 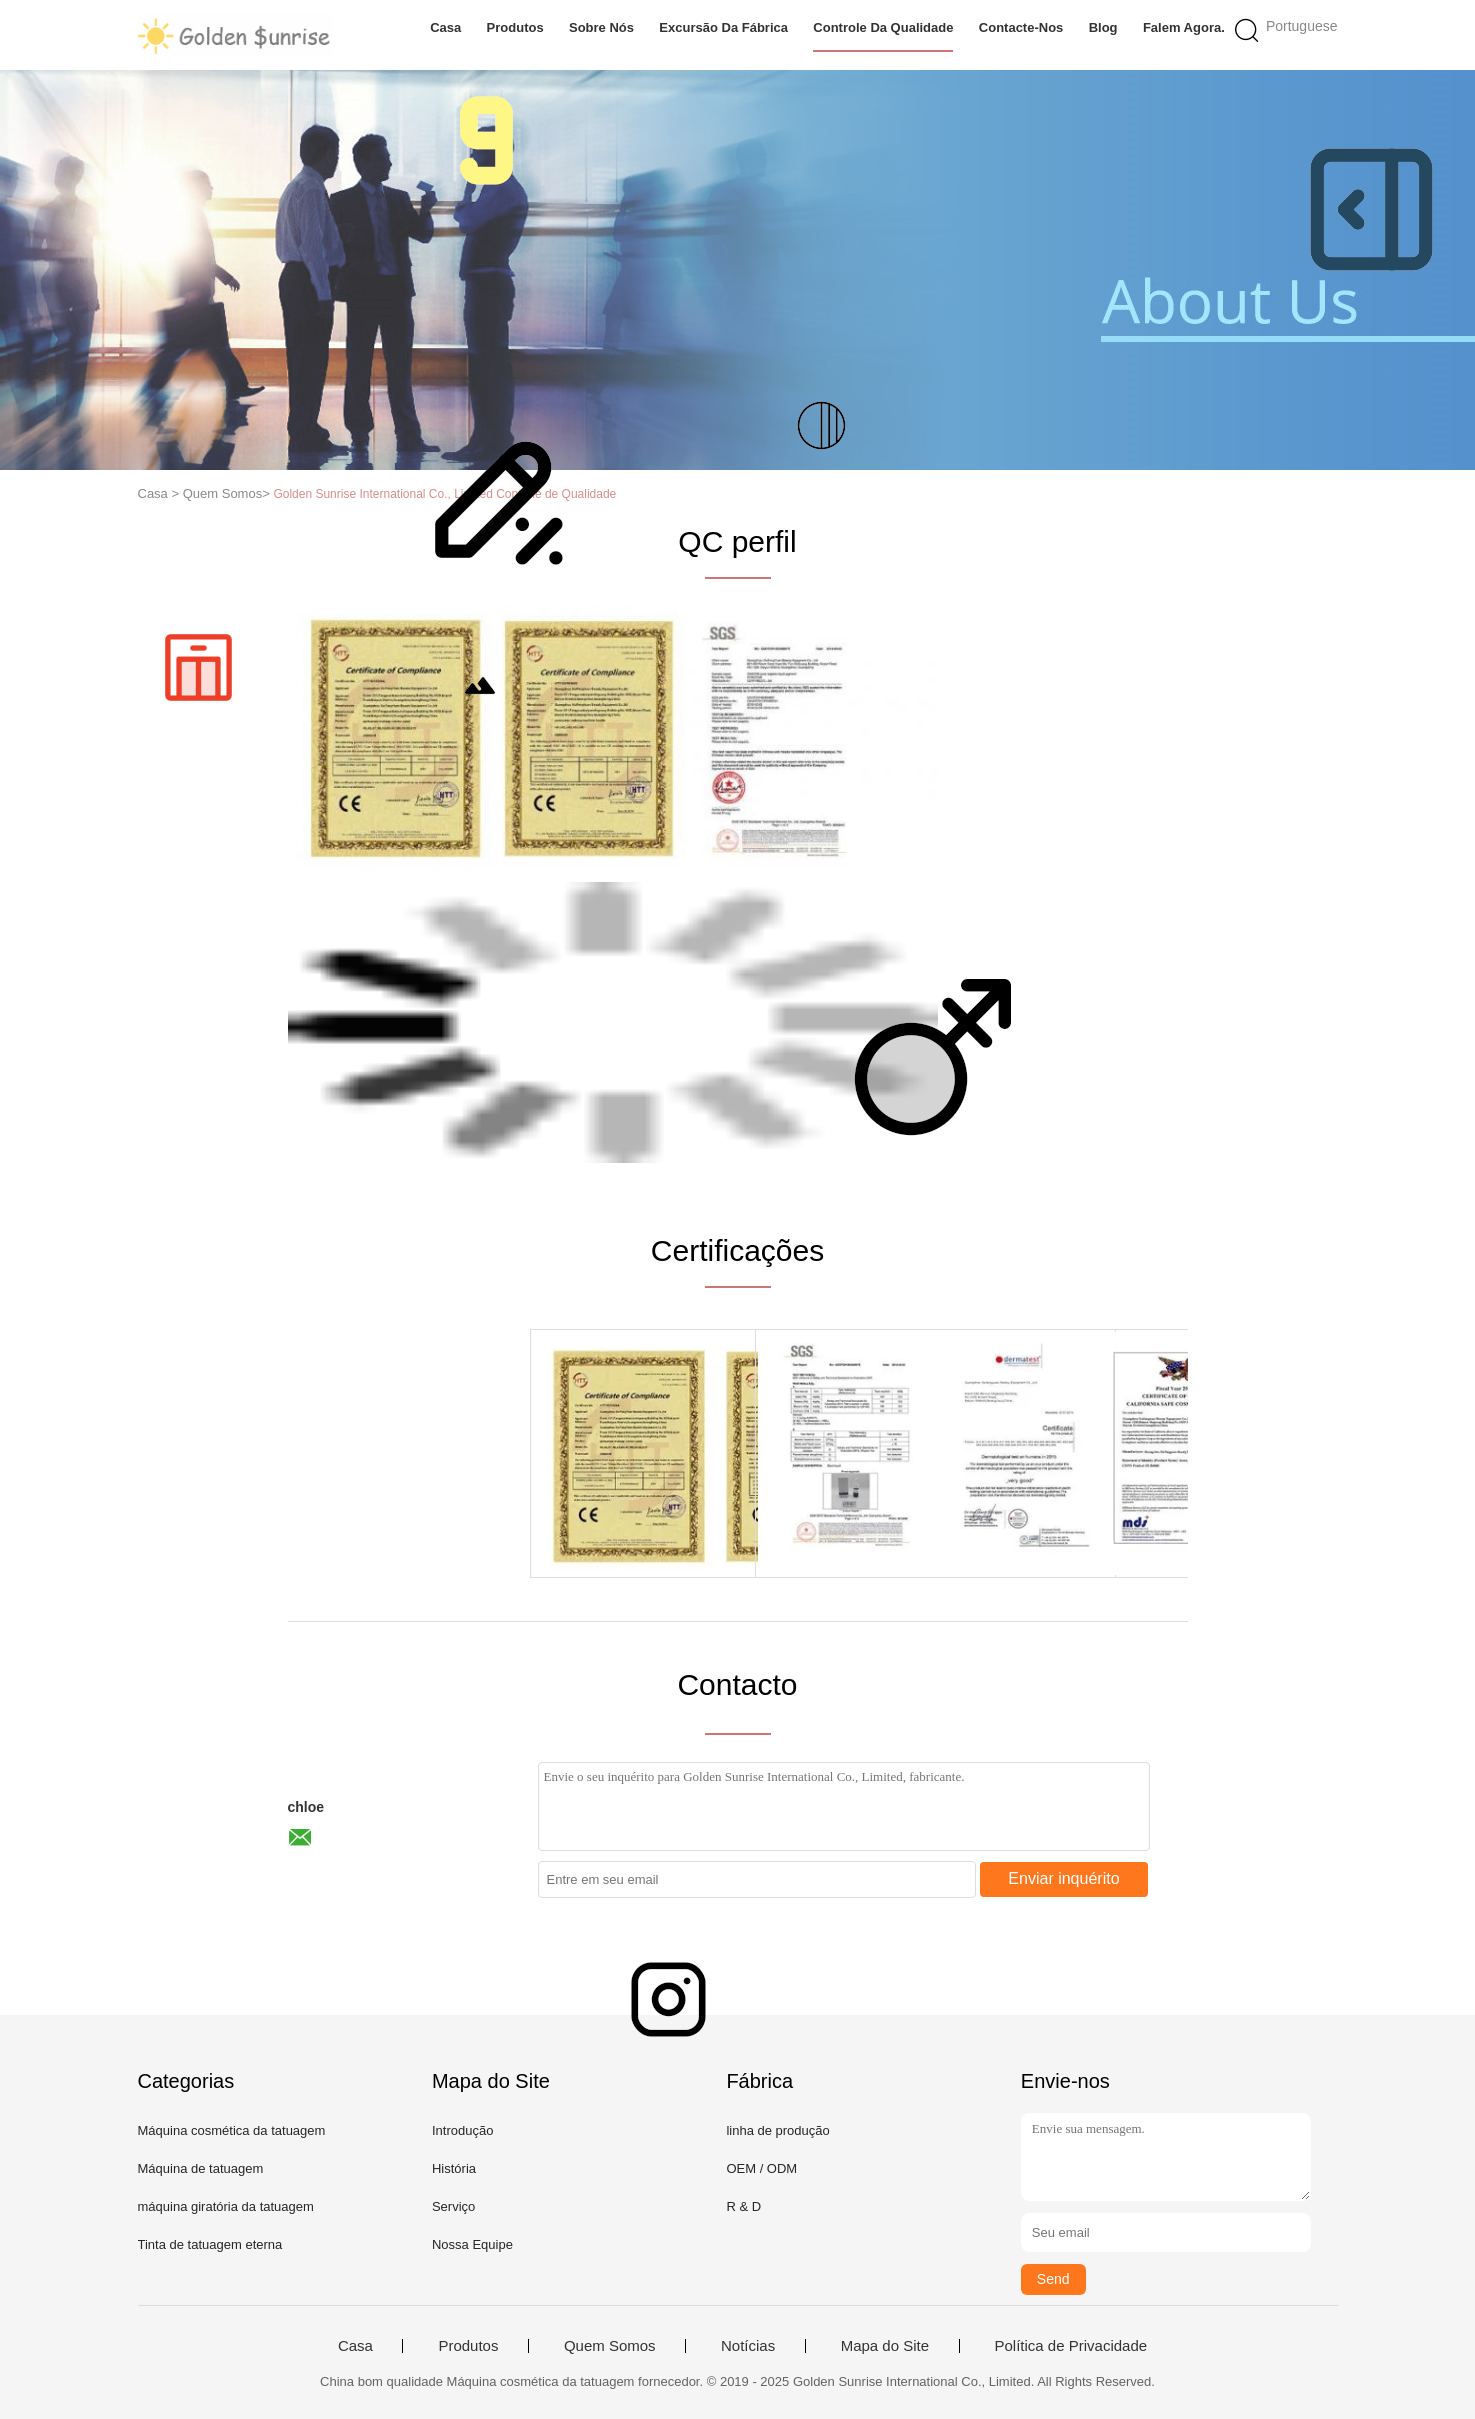 I want to click on view terrain or topographic map layer, so click(x=480, y=685).